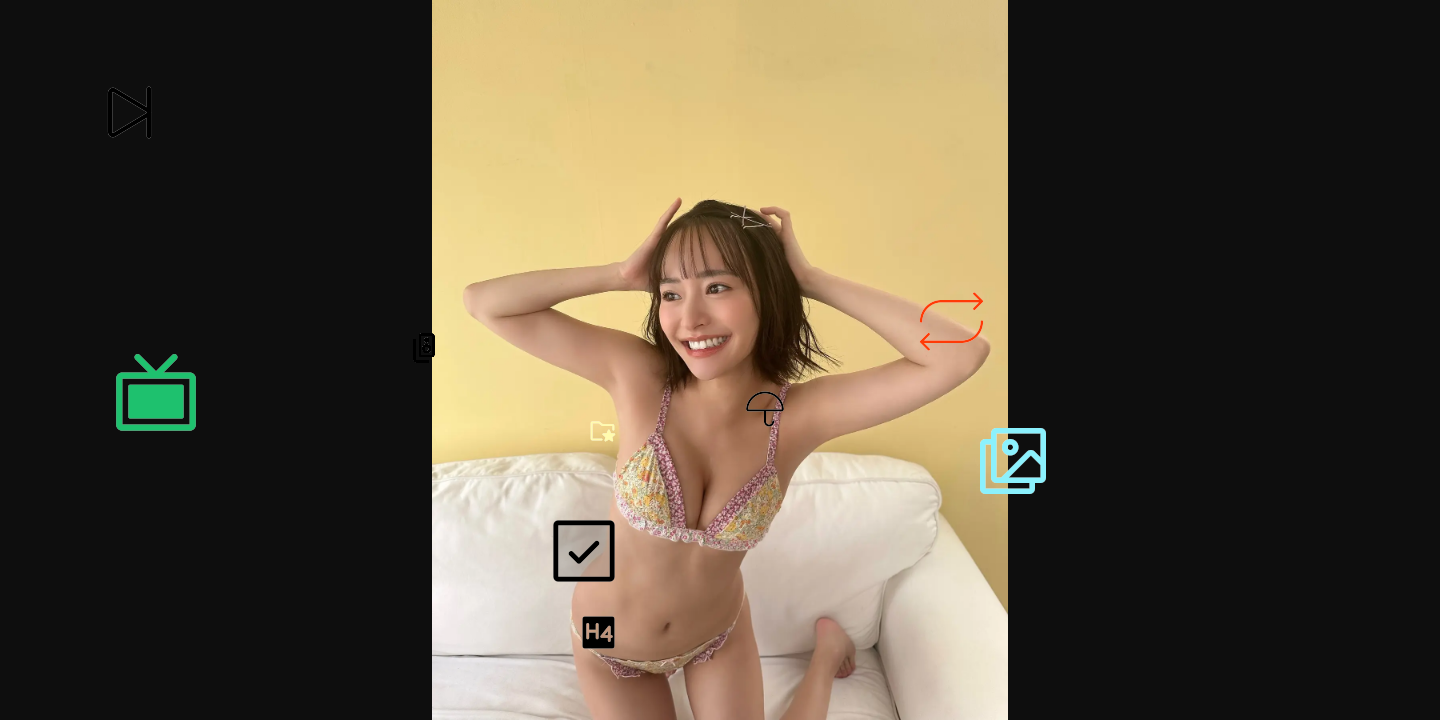 This screenshot has width=1440, height=720. Describe the element at coordinates (424, 348) in the screenshot. I see `access speaker group settings` at that location.